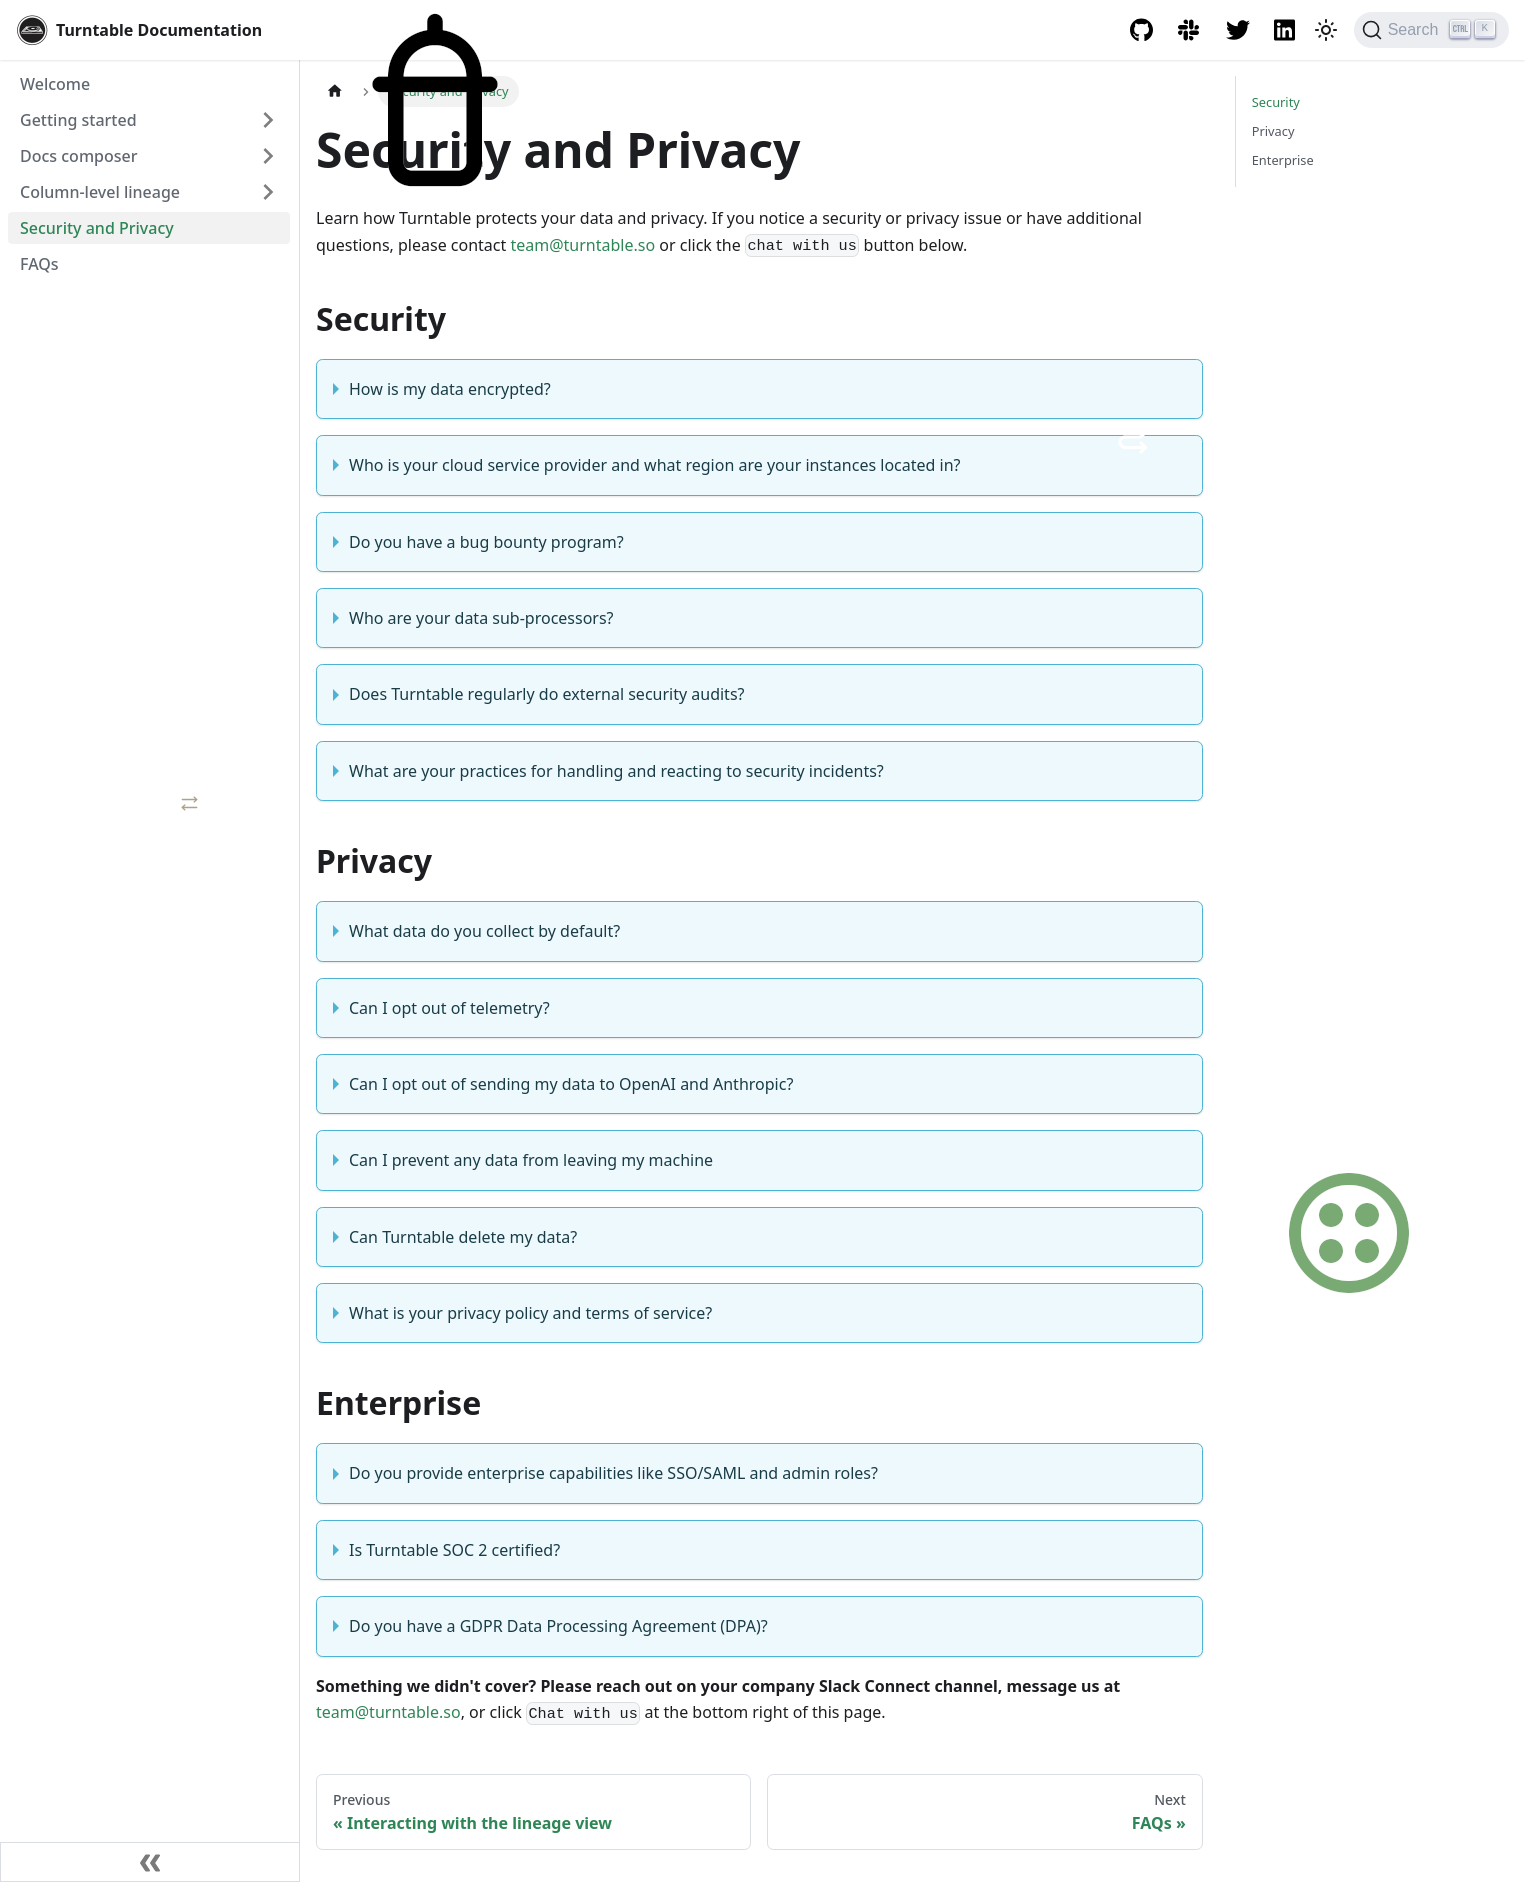  I want to click on access baby or infant care features, so click(435, 100).